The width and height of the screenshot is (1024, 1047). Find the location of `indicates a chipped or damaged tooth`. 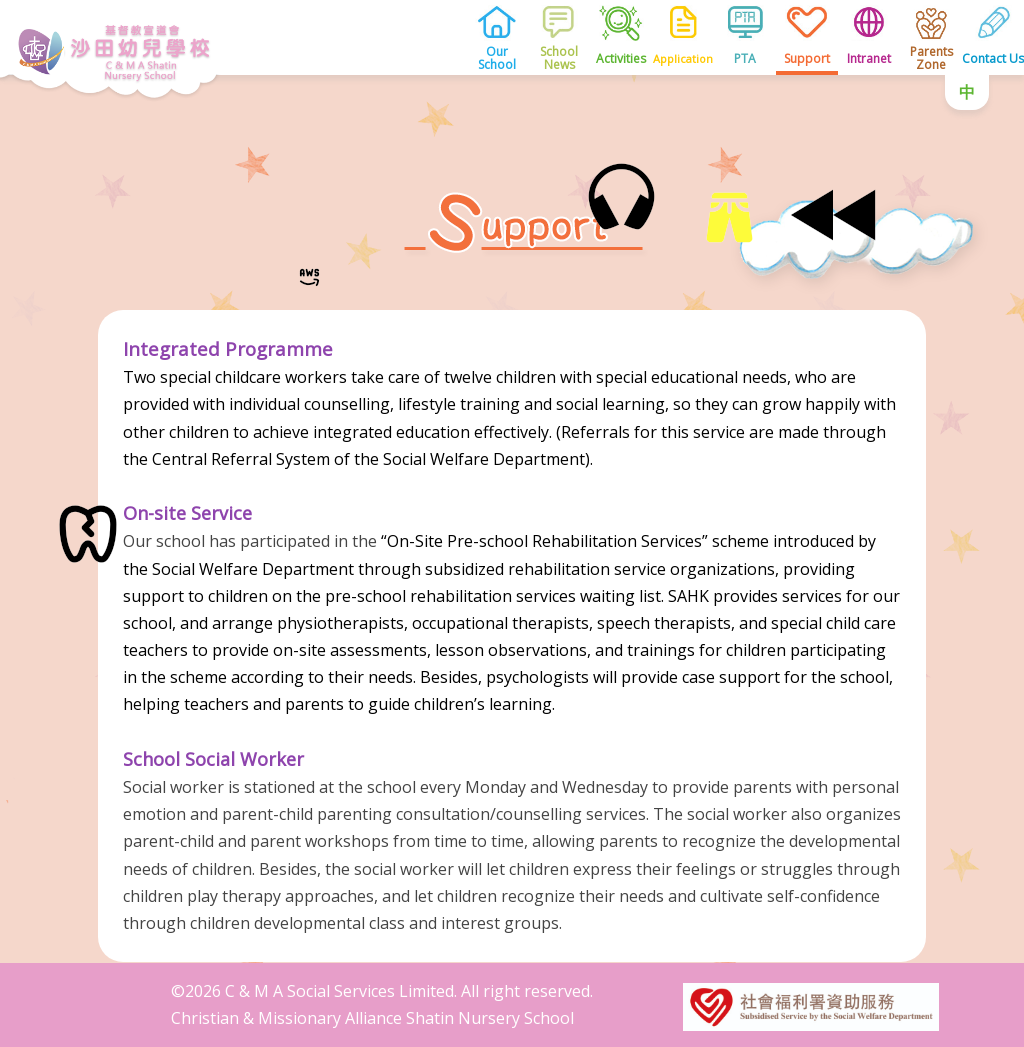

indicates a chipped or damaged tooth is located at coordinates (88, 534).